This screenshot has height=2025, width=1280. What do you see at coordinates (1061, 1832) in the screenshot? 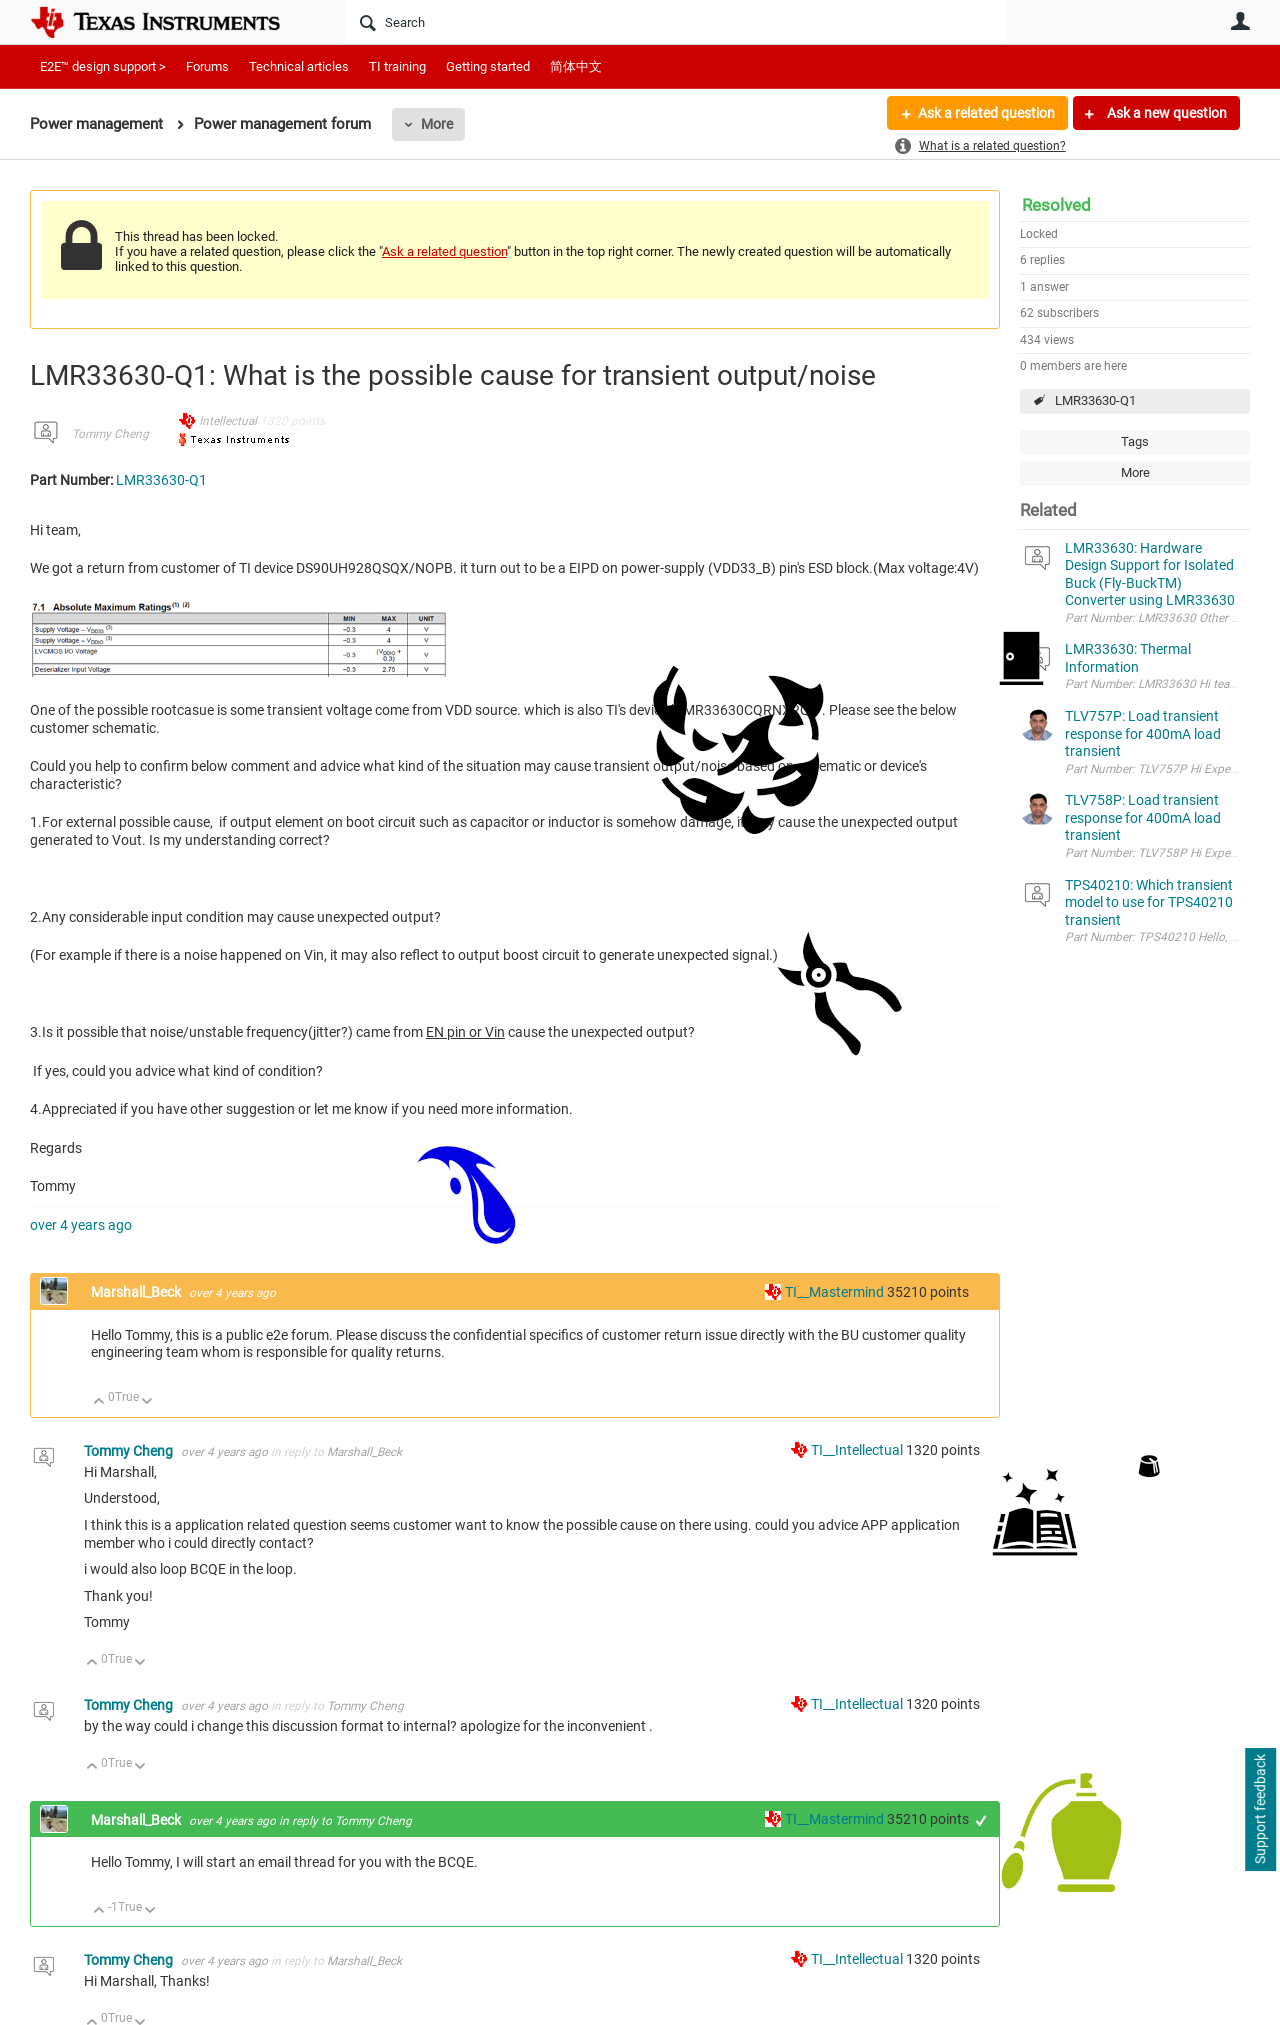
I see `browse fragrance or perfume items` at bounding box center [1061, 1832].